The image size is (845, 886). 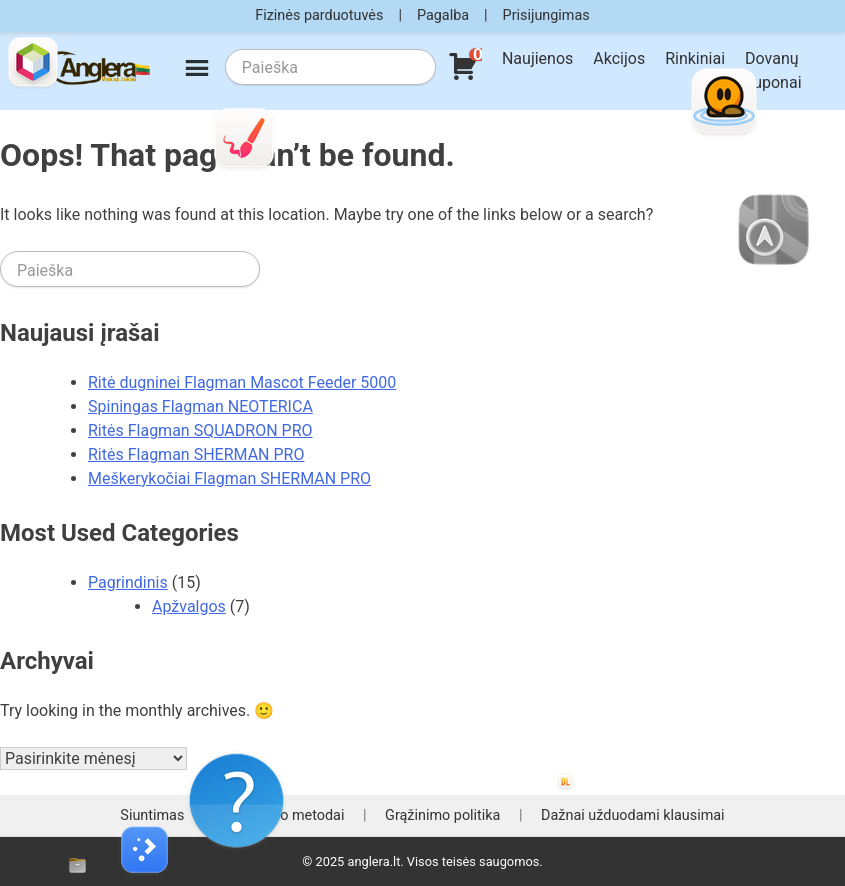 I want to click on launch DDNet game application, so click(x=724, y=101).